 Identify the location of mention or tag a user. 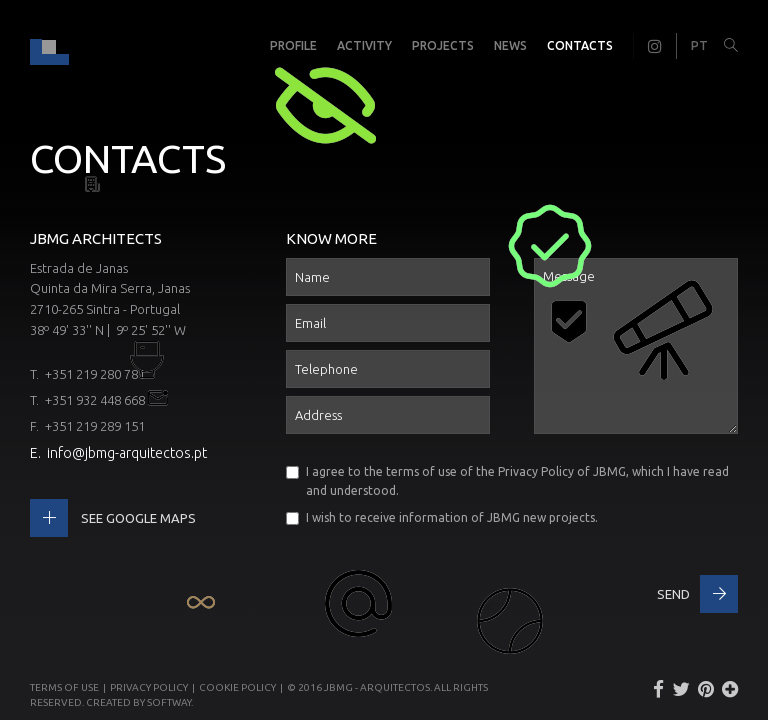
(358, 603).